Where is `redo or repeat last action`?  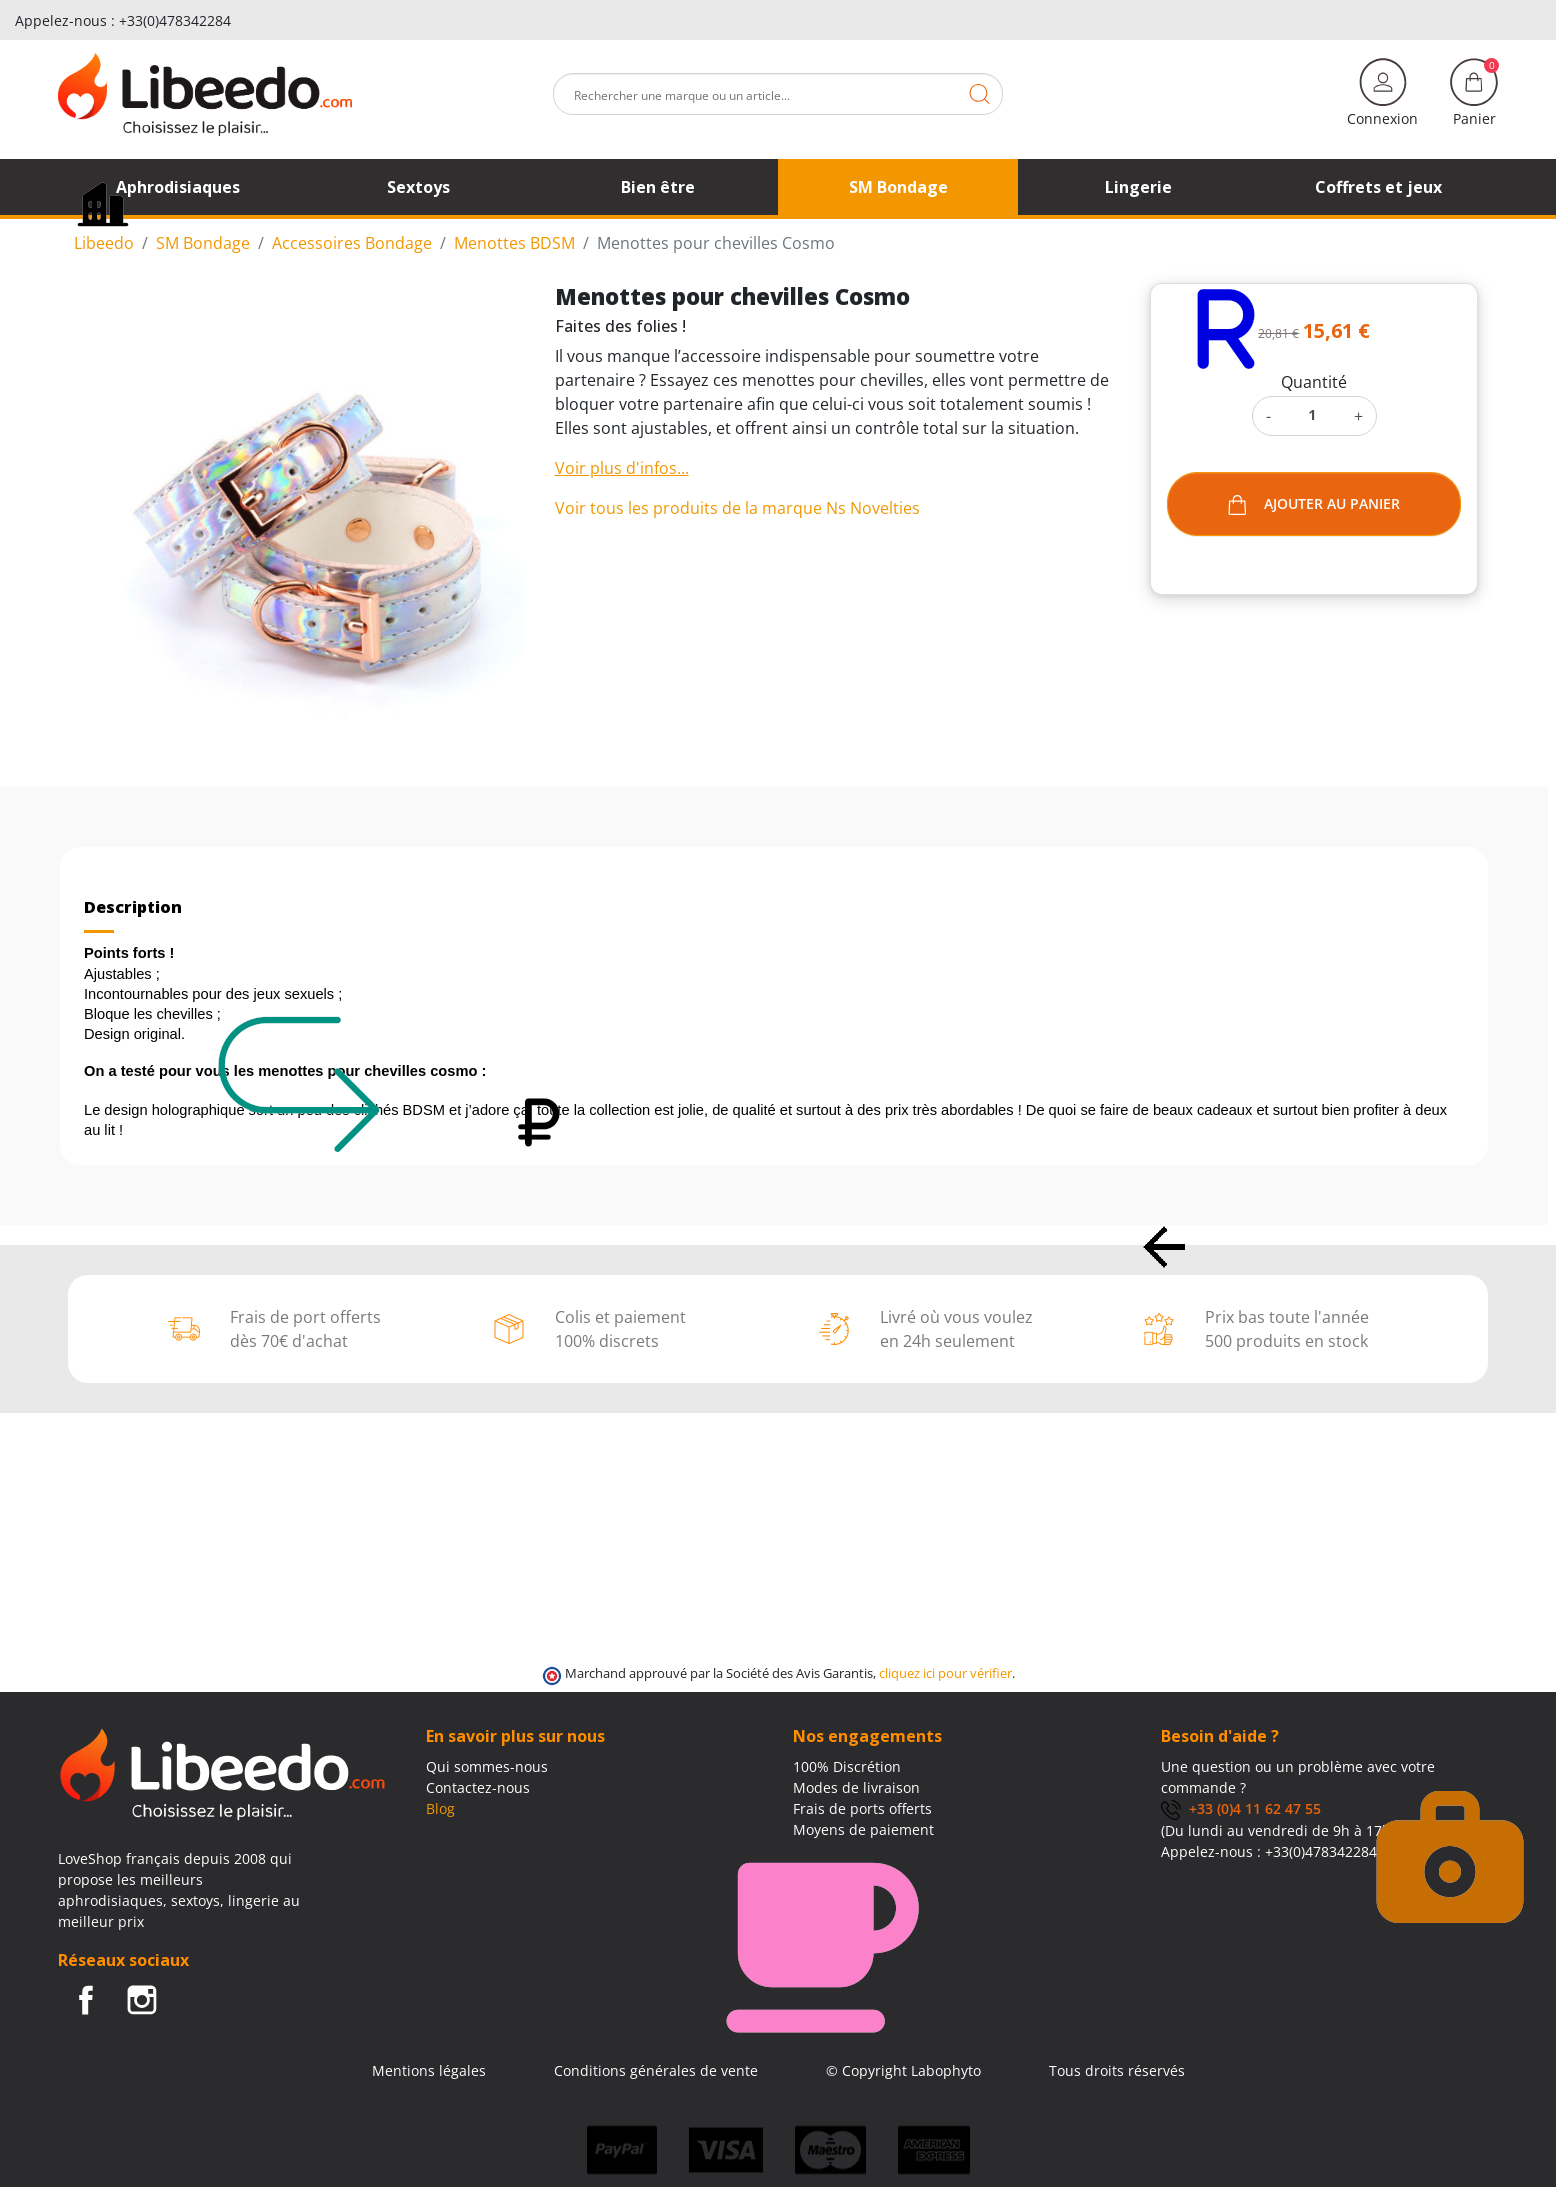
redo or repeat last action is located at coordinates (299, 1078).